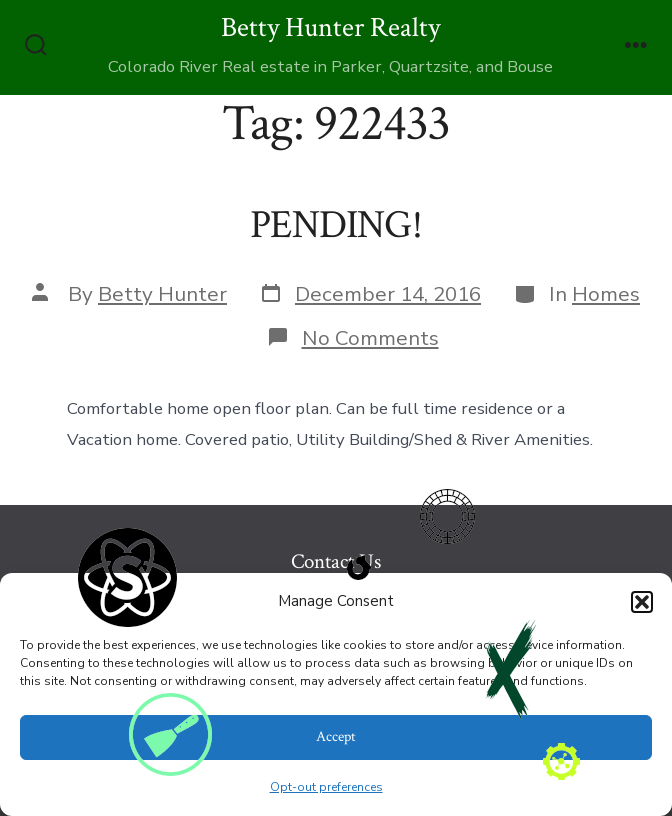 The width and height of the screenshot is (672, 816). What do you see at coordinates (511, 670) in the screenshot?
I see `pipx python package installer logo` at bounding box center [511, 670].